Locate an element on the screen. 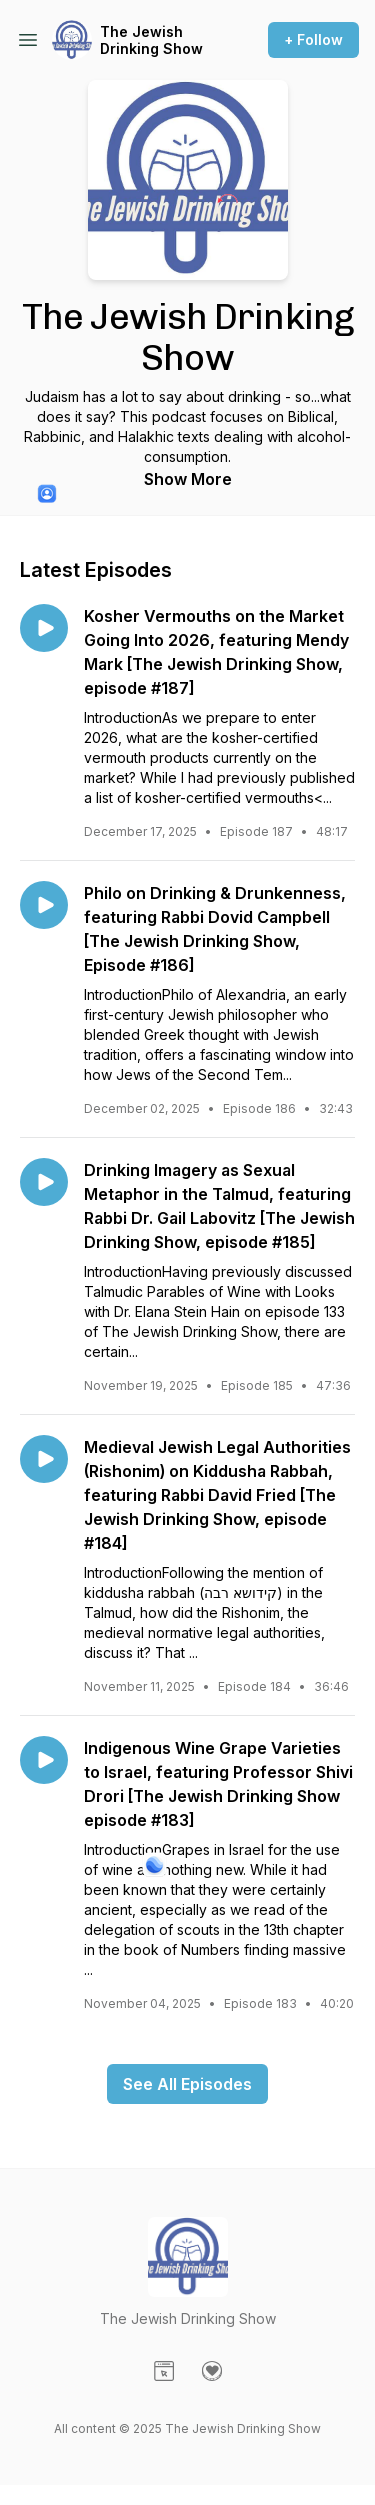 This screenshot has width=375, height=2505. open google earth app is located at coordinates (154, 1864).